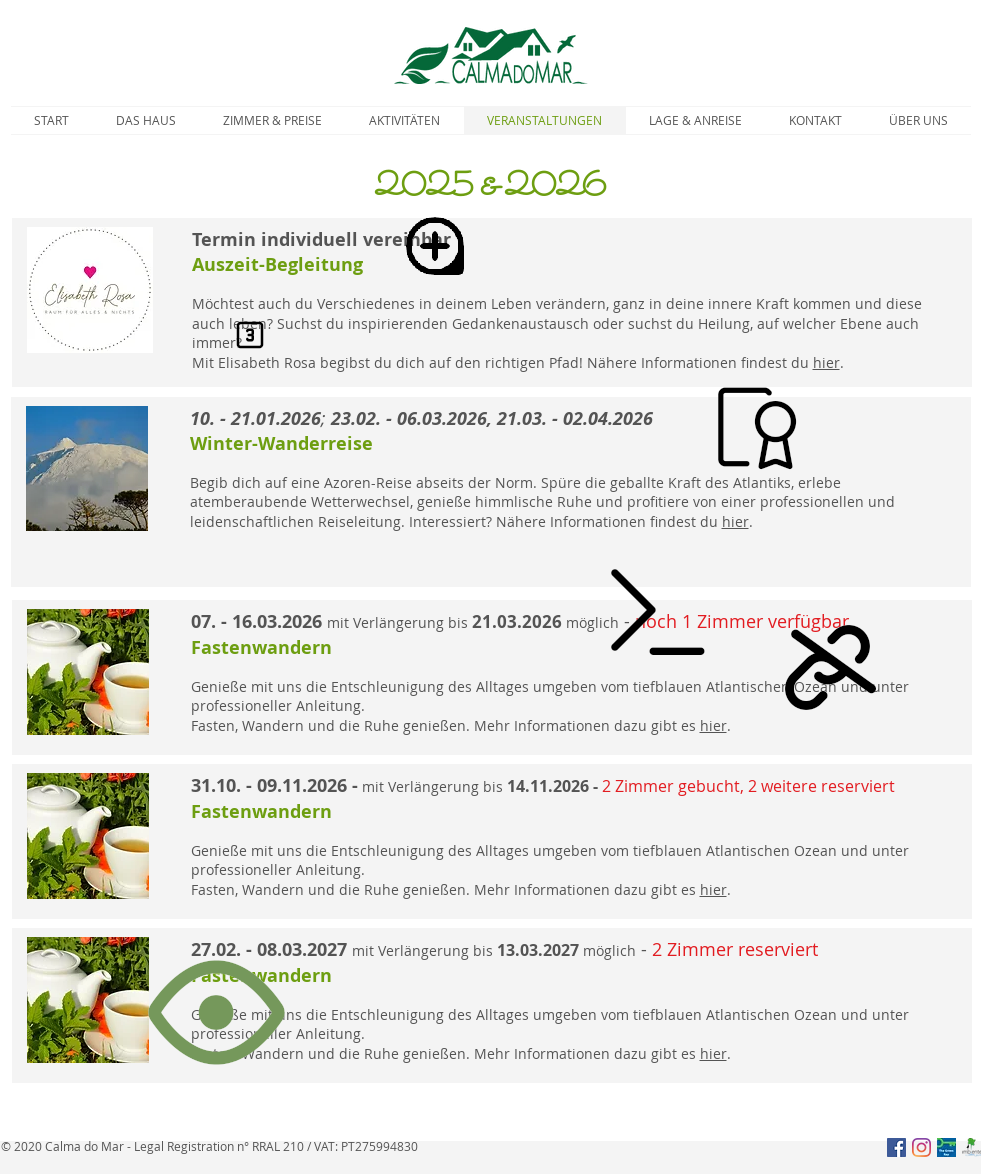 This screenshot has height=1174, width=981. What do you see at coordinates (754, 427) in the screenshot?
I see `view certified or verified document` at bounding box center [754, 427].